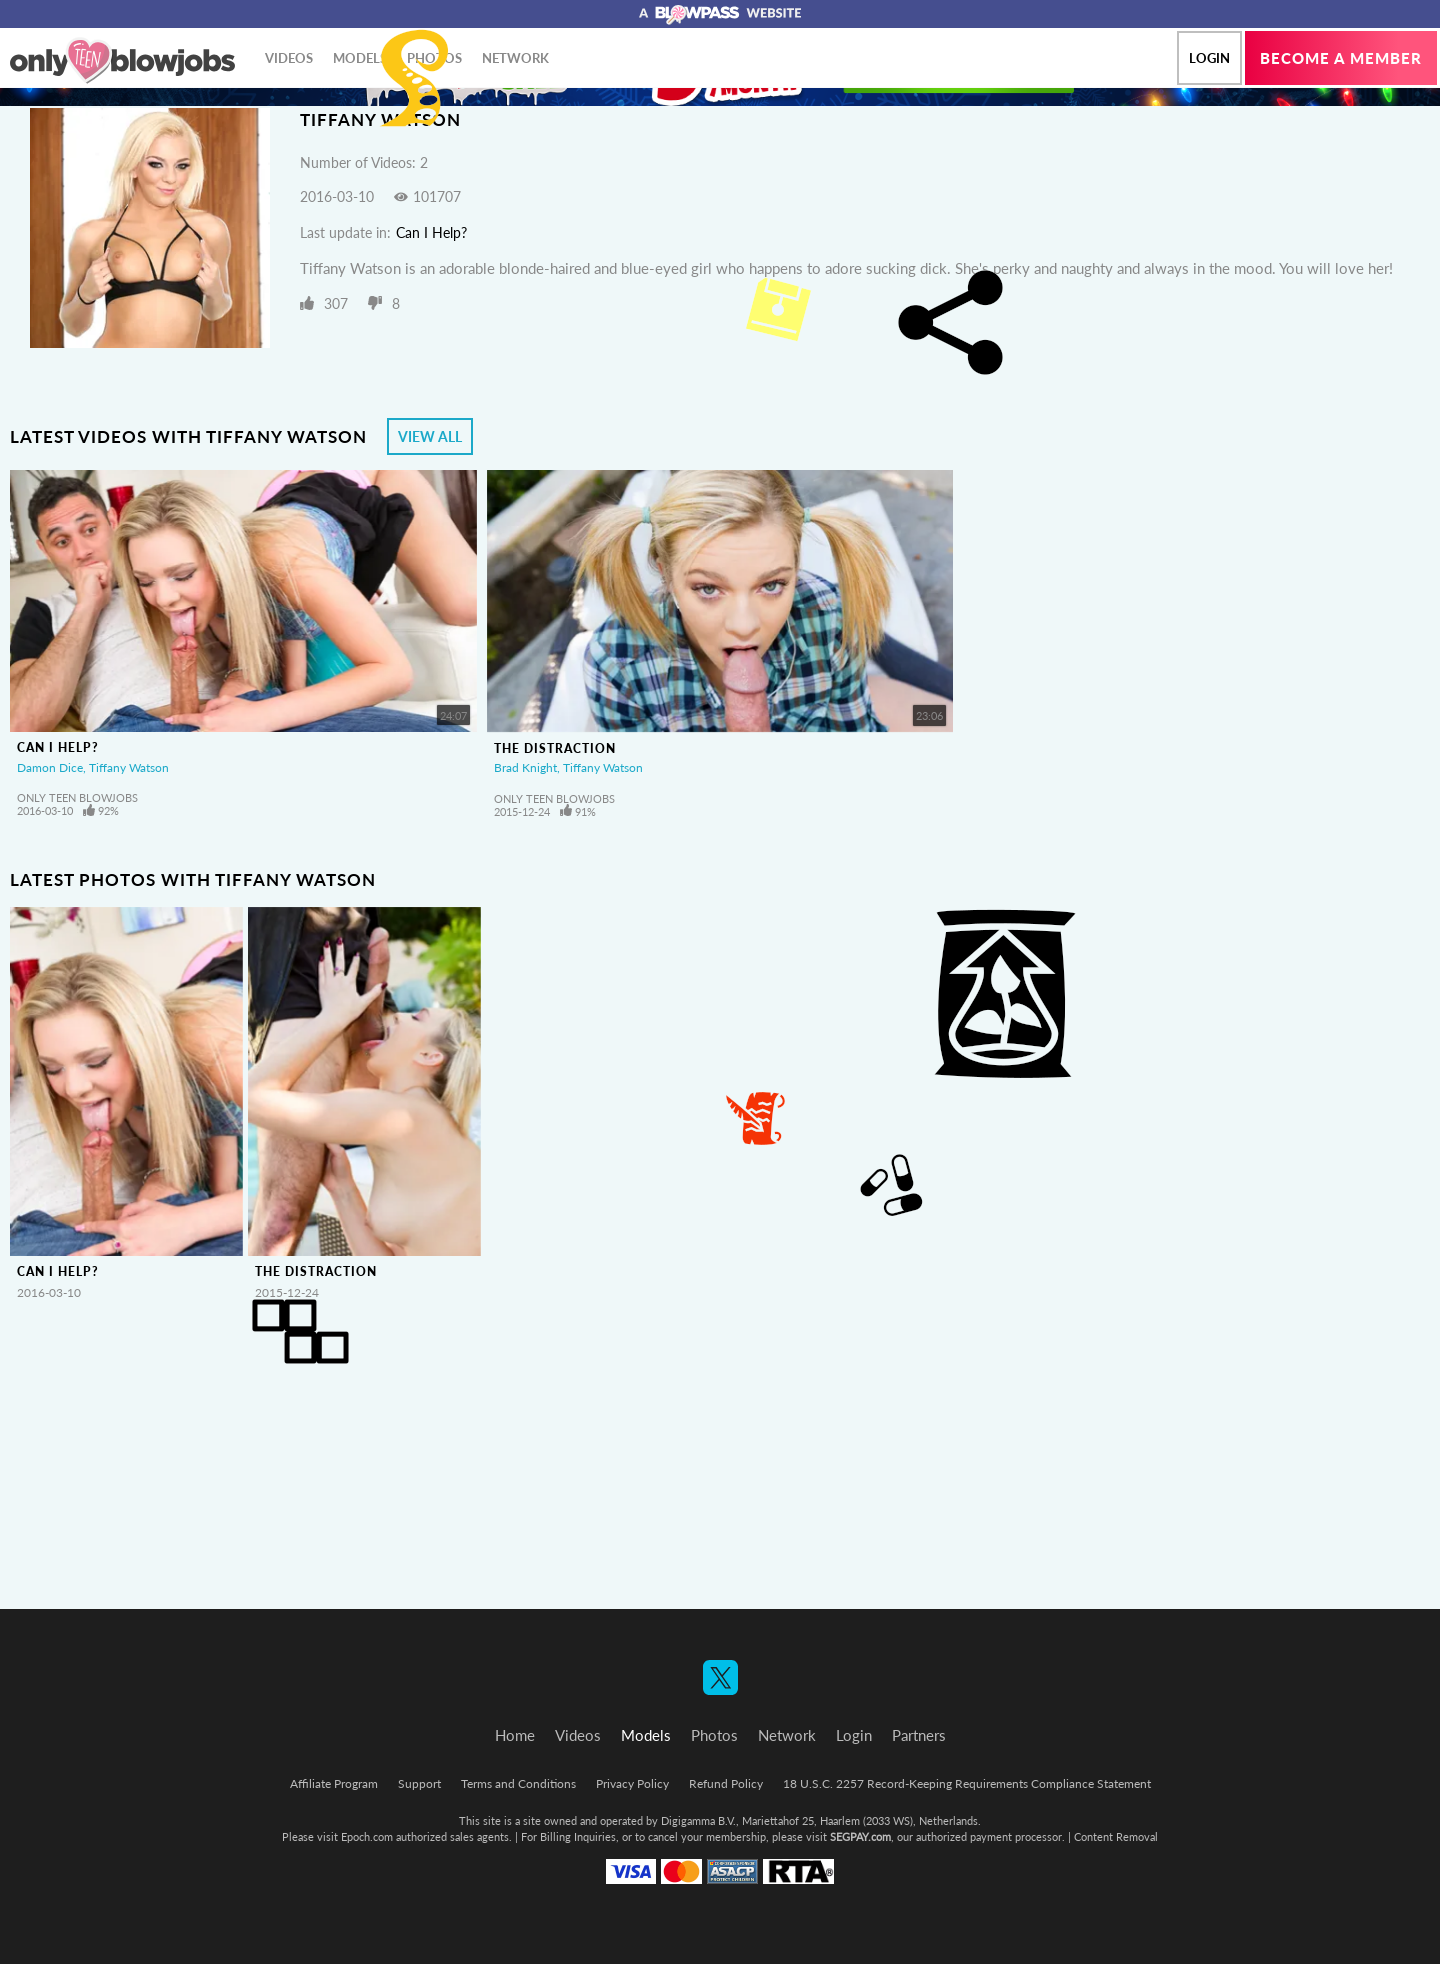 Image resolution: width=1440 pixels, height=1964 pixels. I want to click on represents a sea creature or kraken enemy type, so click(413, 79).